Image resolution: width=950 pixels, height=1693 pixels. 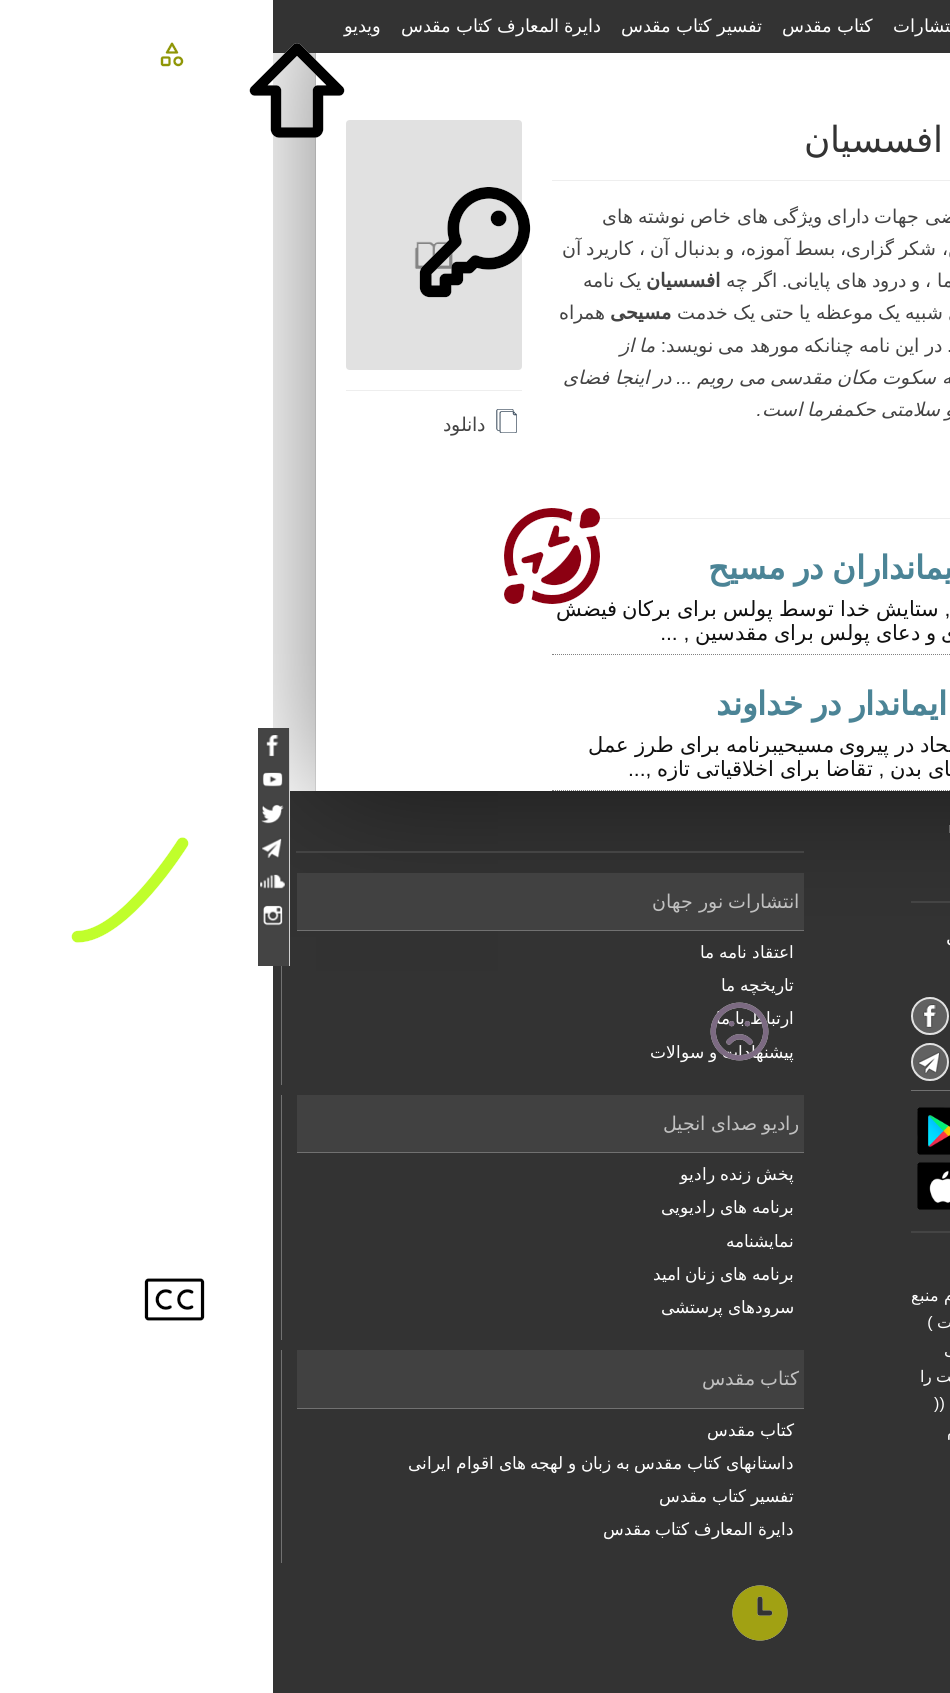 What do you see at coordinates (174, 1299) in the screenshot?
I see `enable closed captions for video content` at bounding box center [174, 1299].